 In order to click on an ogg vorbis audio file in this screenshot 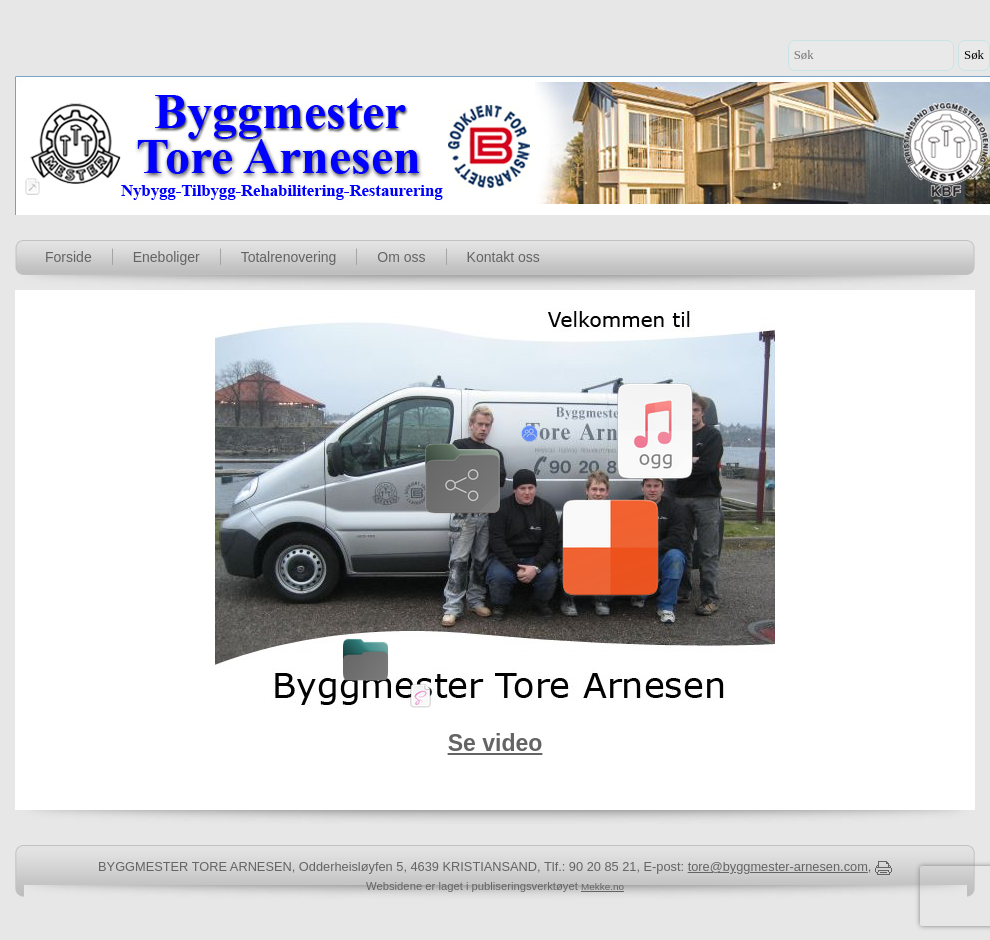, I will do `click(655, 431)`.